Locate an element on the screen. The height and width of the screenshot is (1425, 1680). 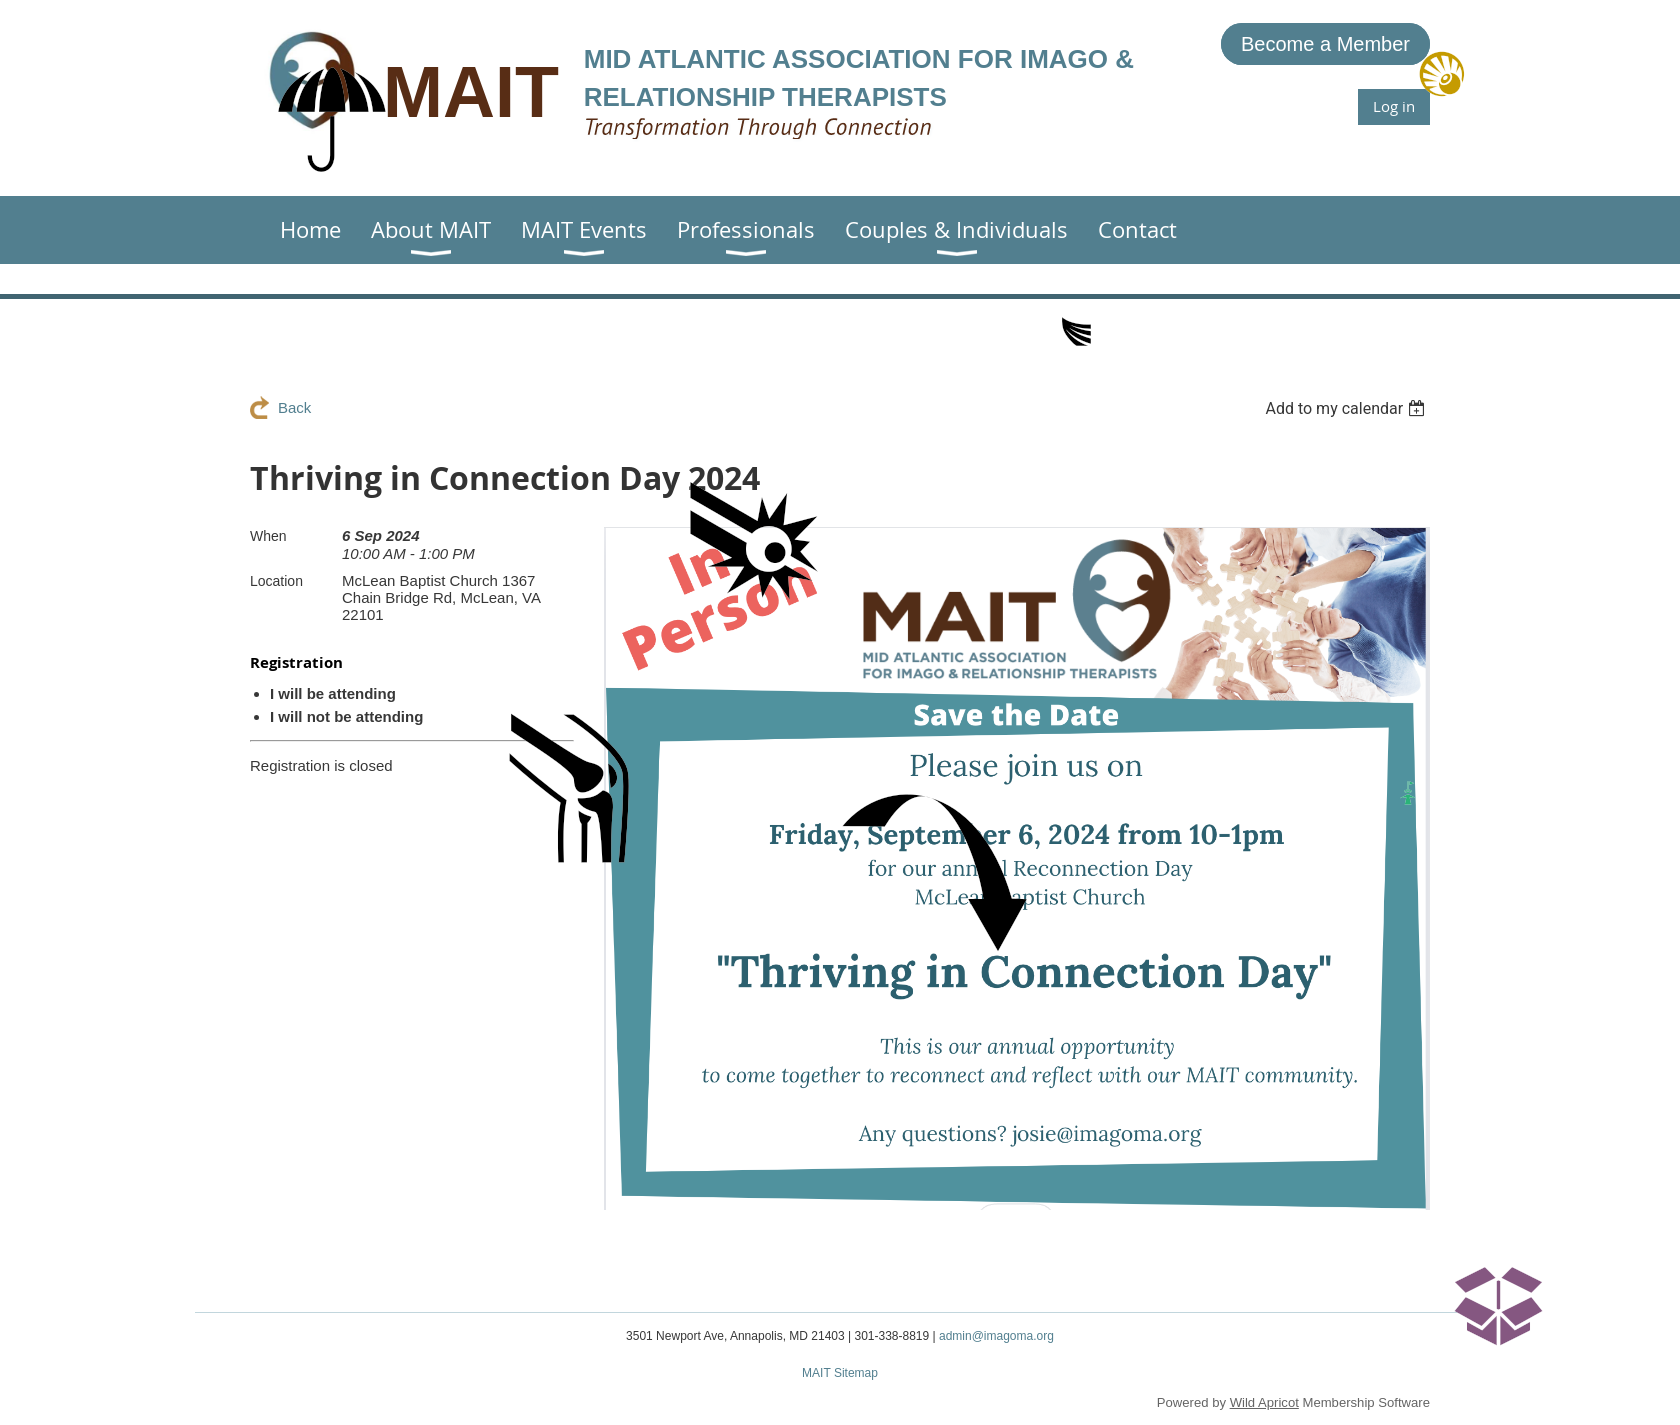
navigate to objective marker is located at coordinates (1408, 793).